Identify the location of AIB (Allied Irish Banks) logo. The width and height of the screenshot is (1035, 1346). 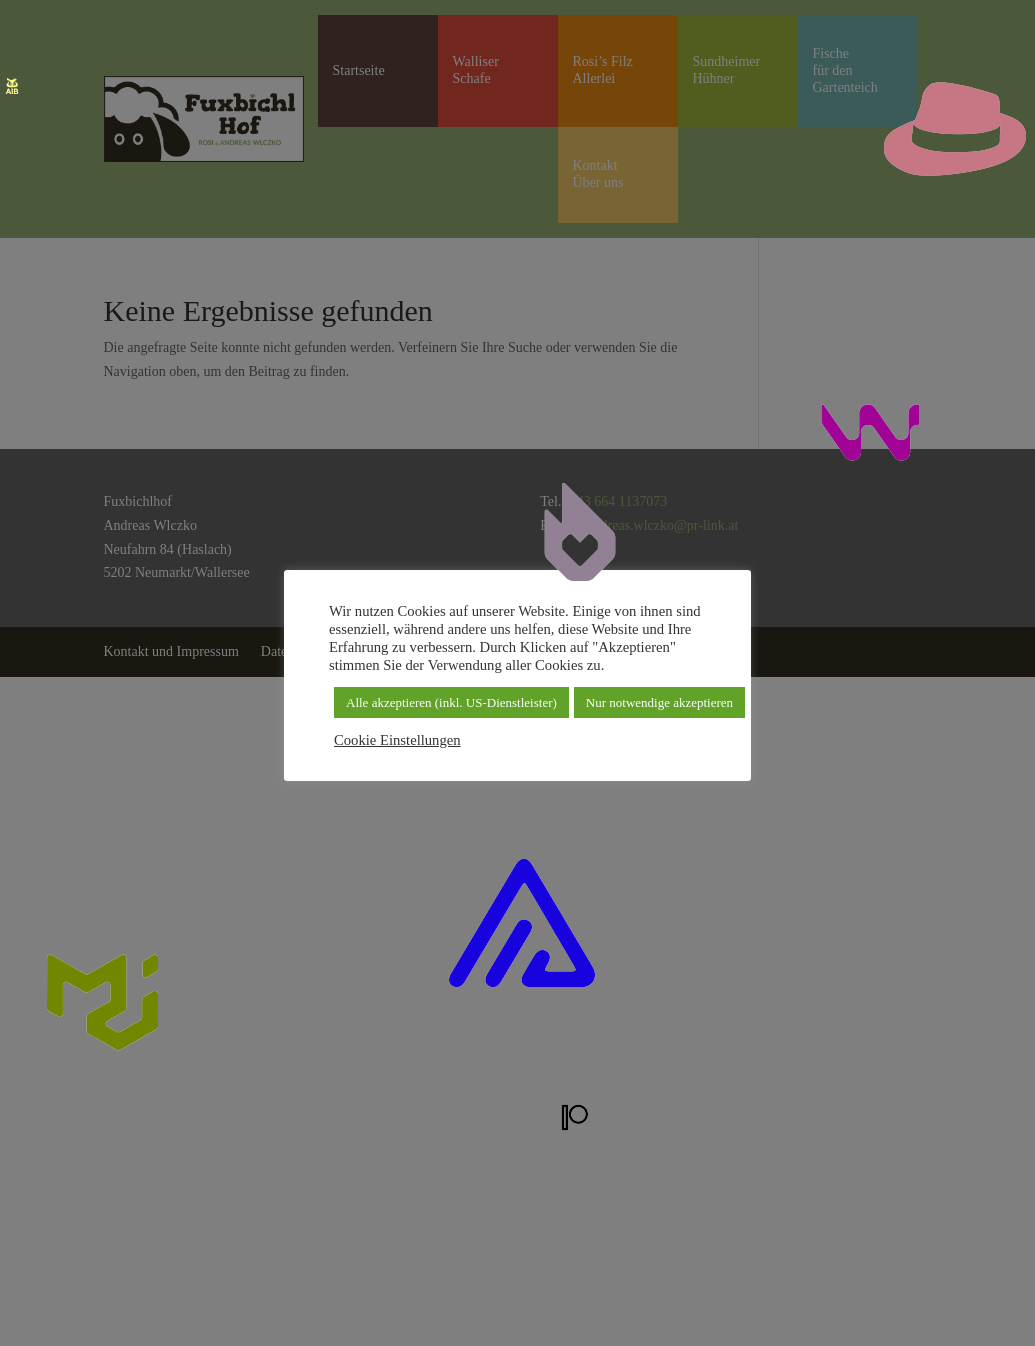
(12, 86).